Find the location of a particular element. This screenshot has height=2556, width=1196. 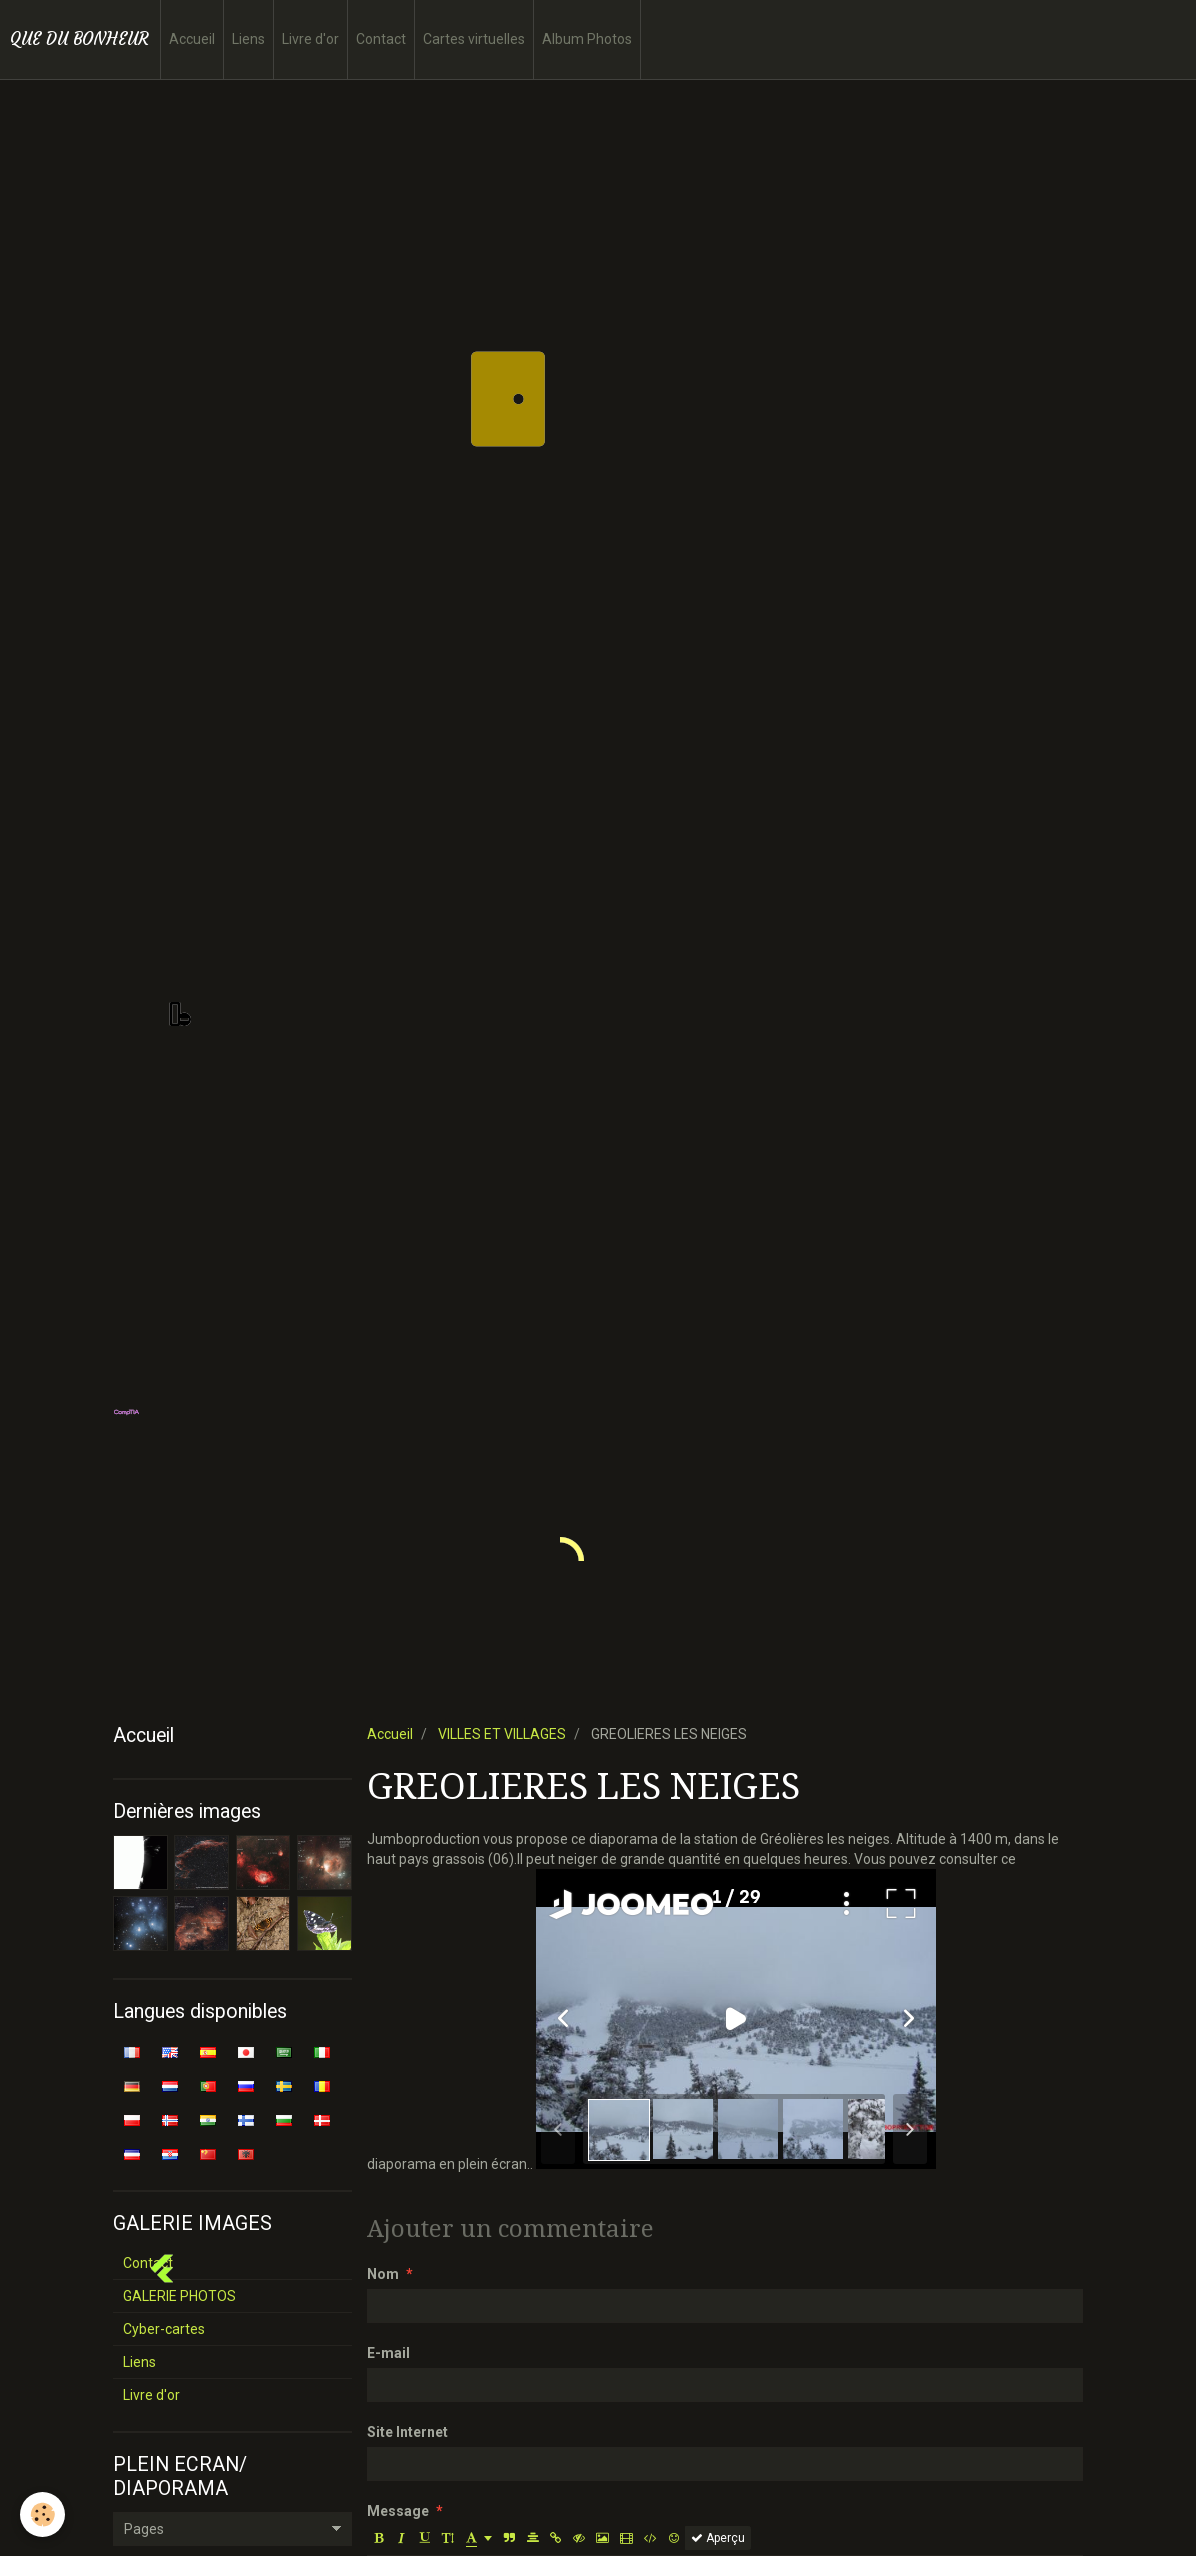

Flutter framework logo is located at coordinates (162, 2268).